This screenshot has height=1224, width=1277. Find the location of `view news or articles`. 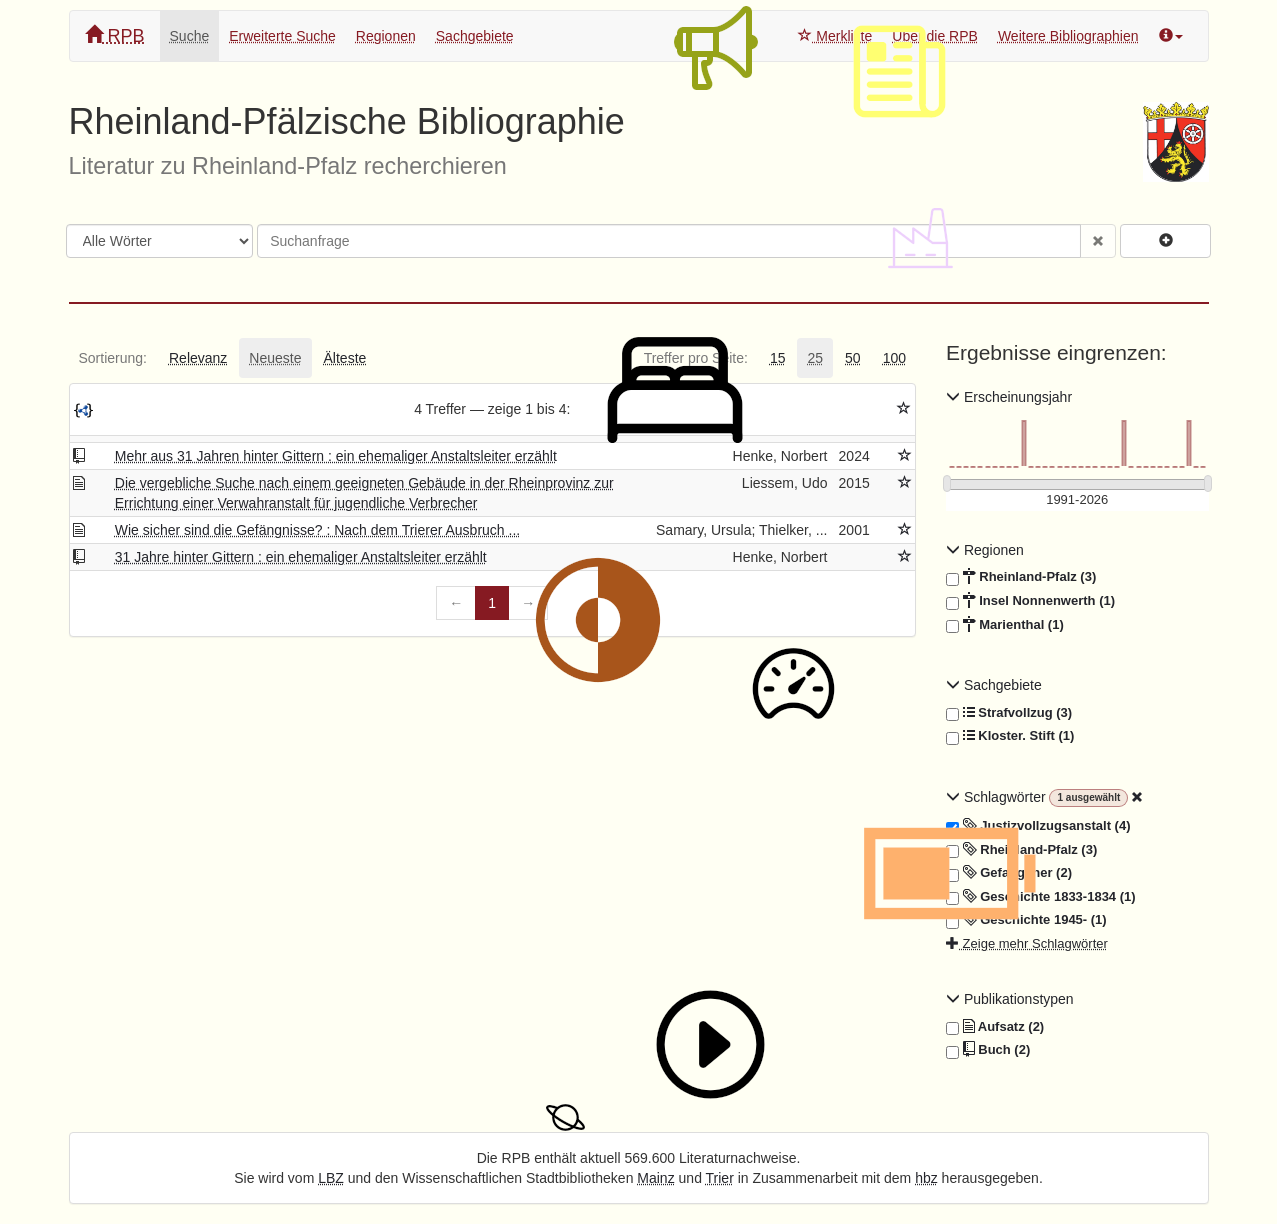

view news or articles is located at coordinates (899, 71).